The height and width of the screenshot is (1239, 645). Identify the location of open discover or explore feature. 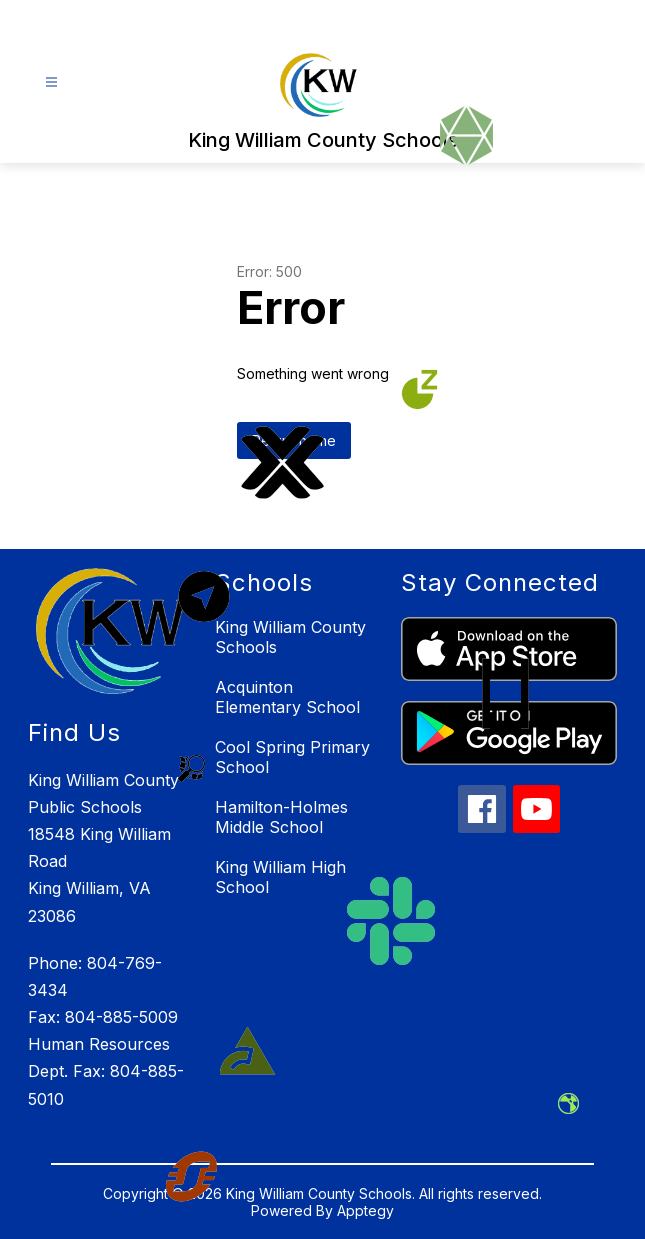
(201, 596).